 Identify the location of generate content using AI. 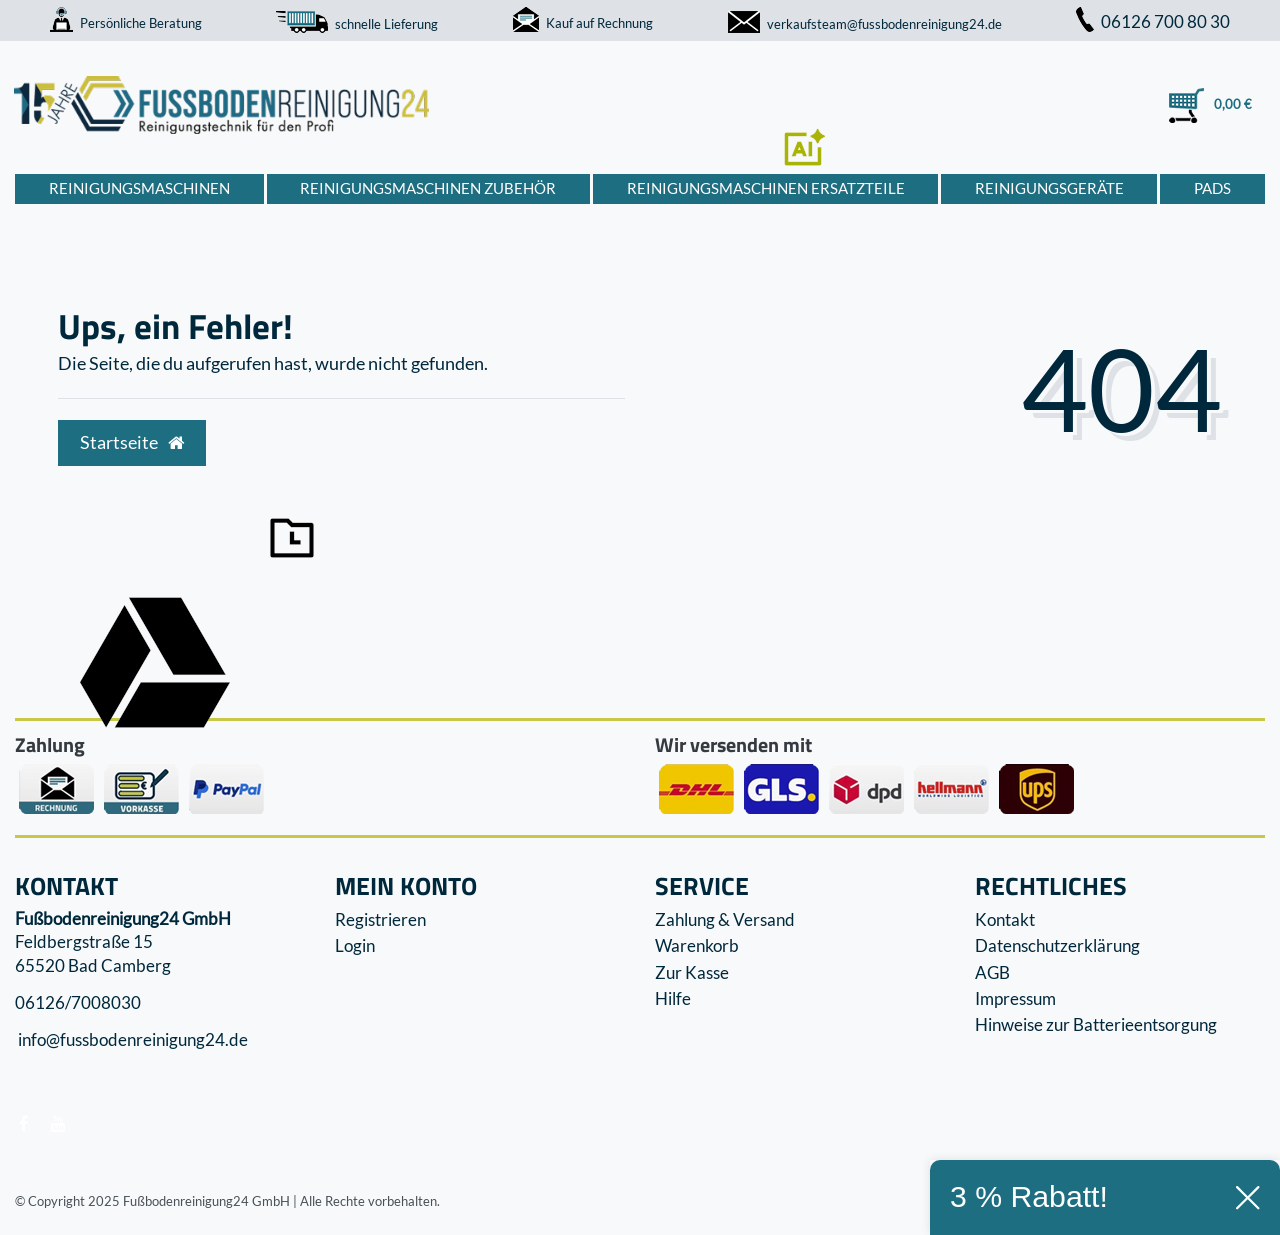
(803, 149).